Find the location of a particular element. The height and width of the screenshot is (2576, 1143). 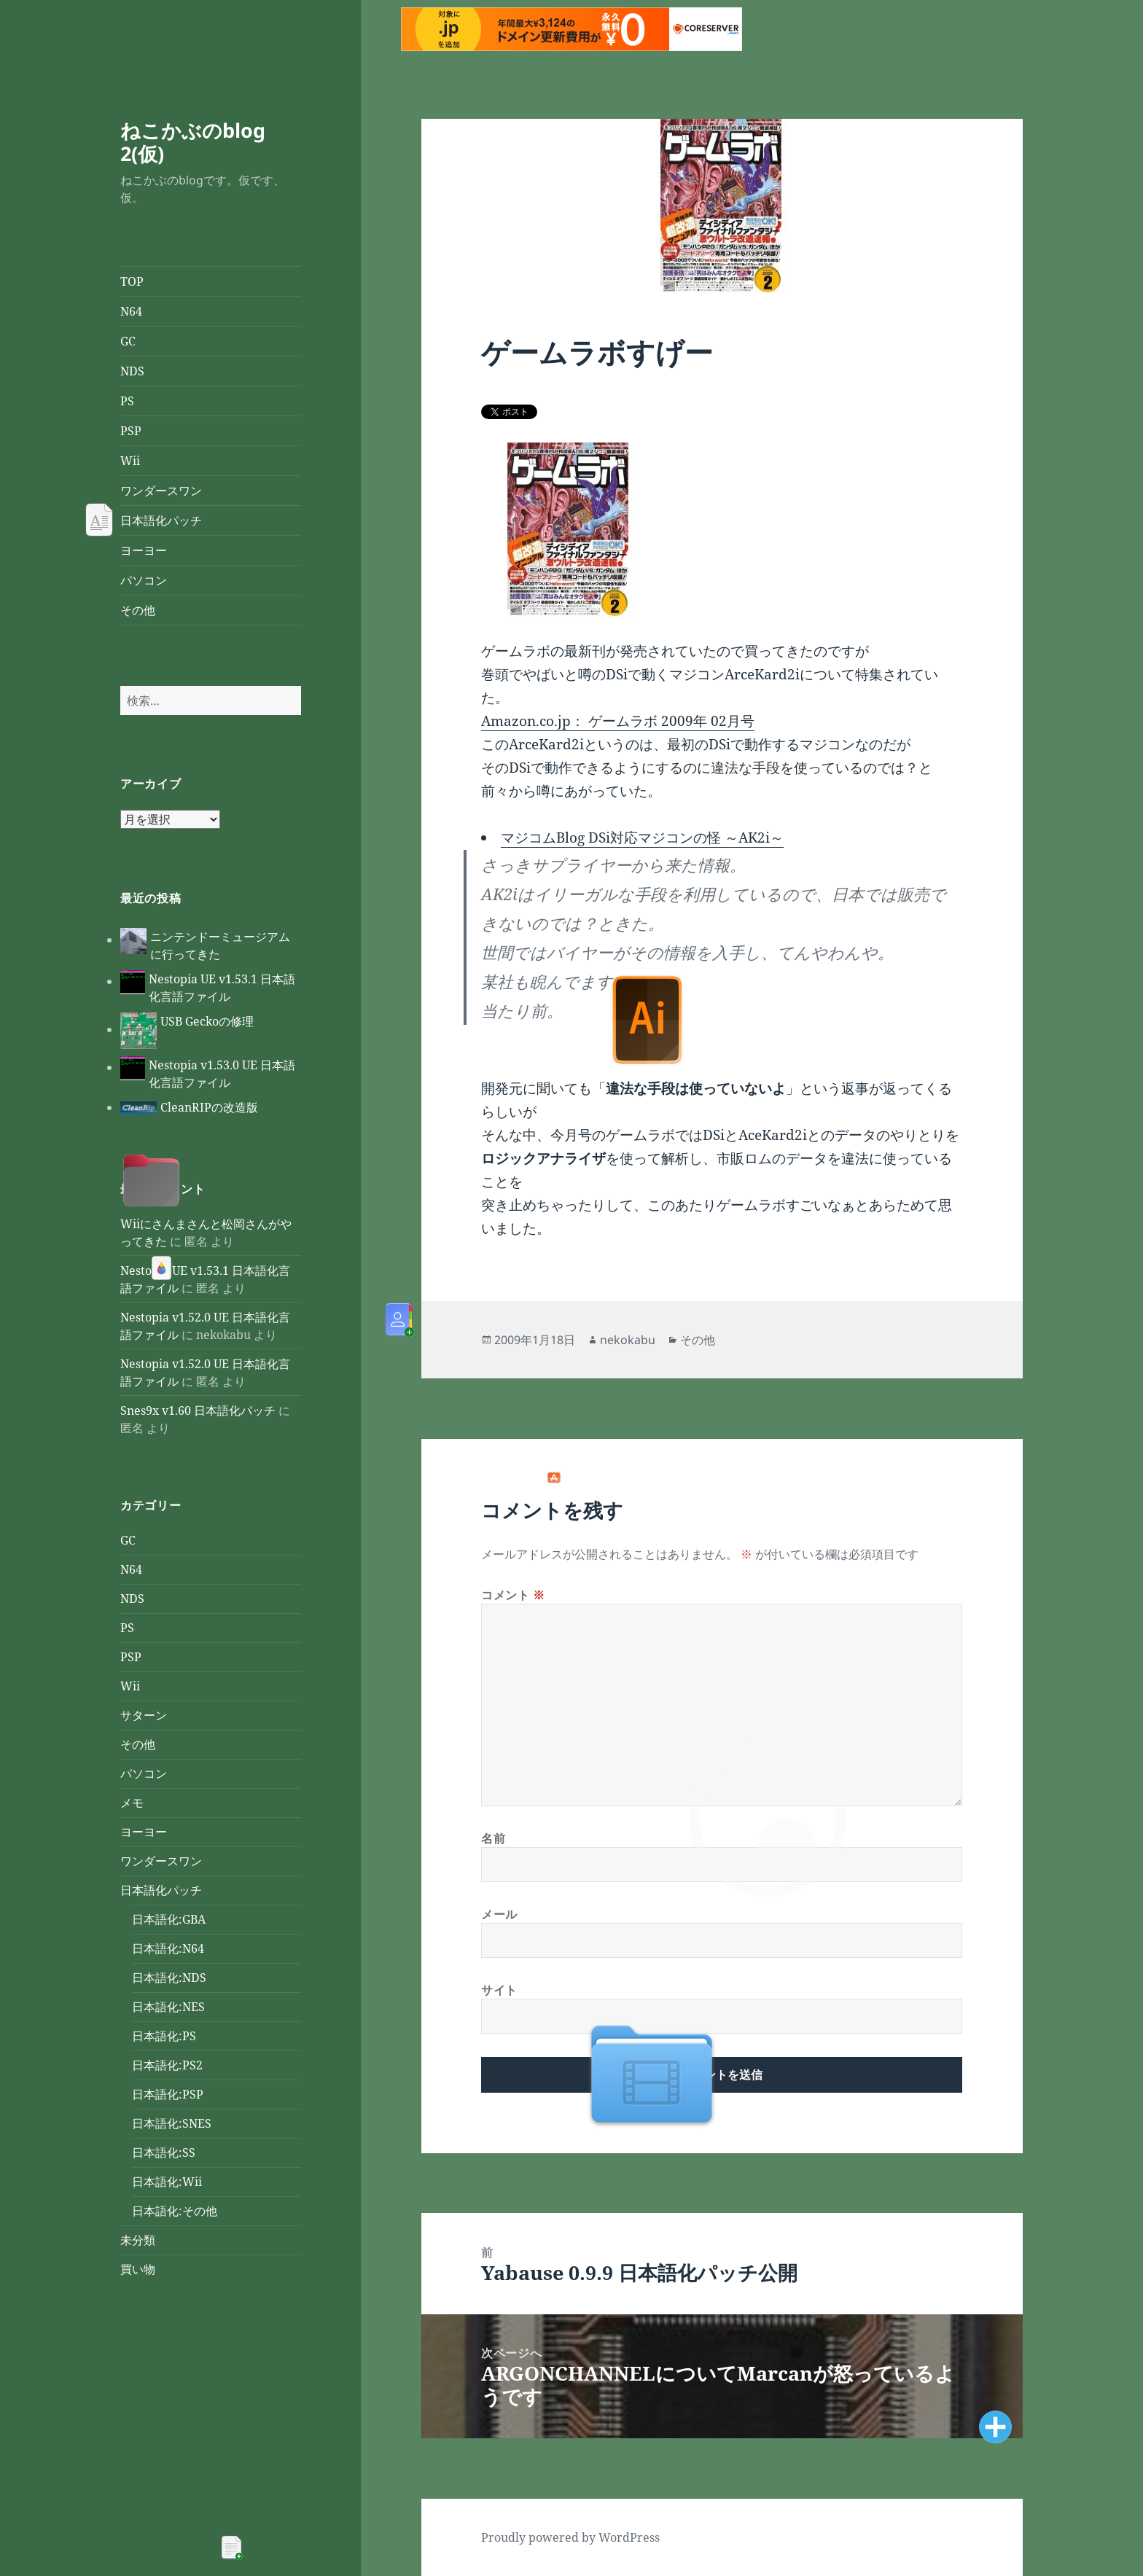

file type for hardware monitoring sensor data is located at coordinates (161, 1268).